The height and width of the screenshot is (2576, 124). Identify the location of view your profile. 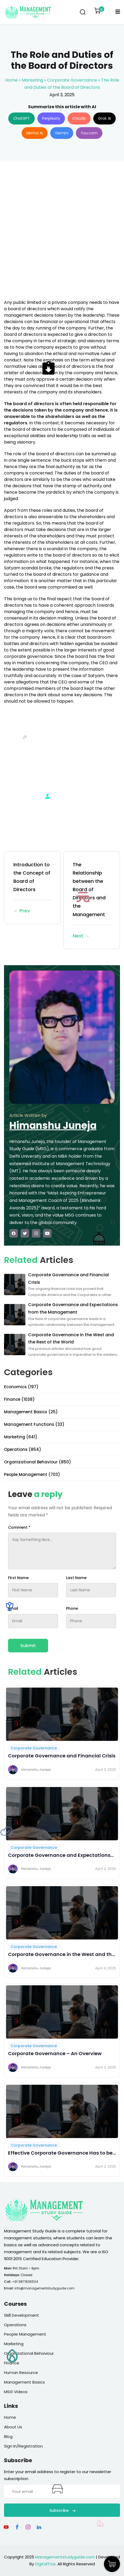
(47, 796).